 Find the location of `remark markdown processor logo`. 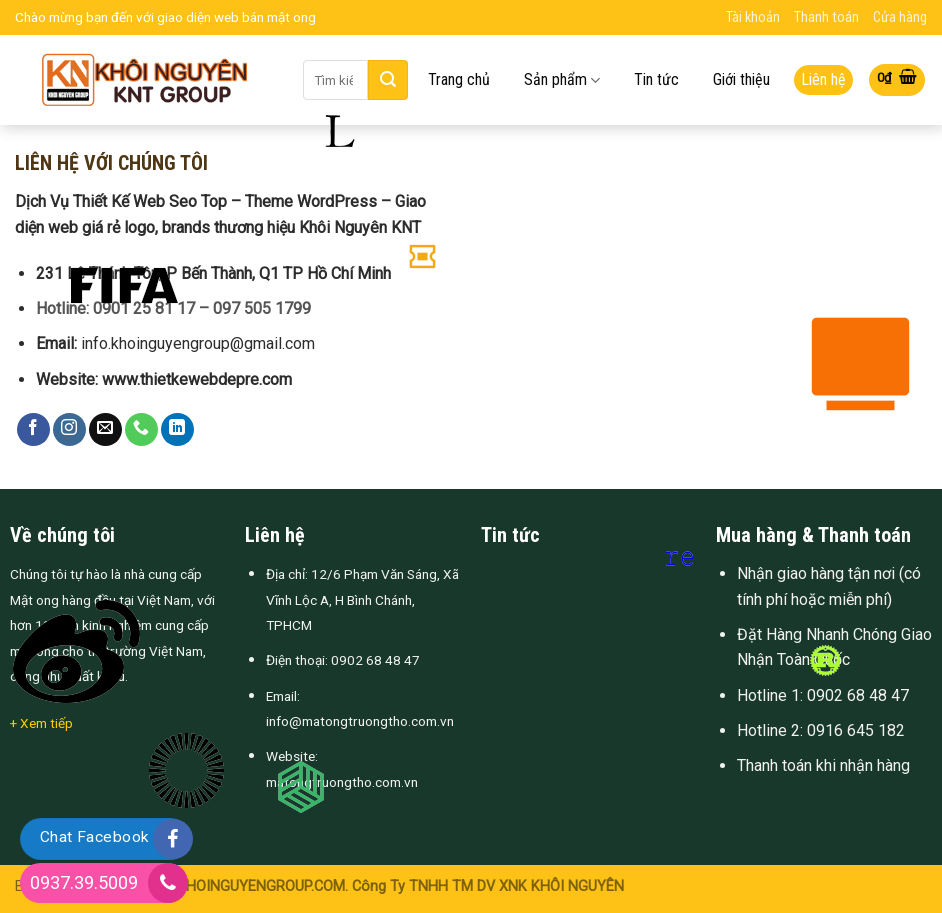

remark markdown processor logo is located at coordinates (679, 558).